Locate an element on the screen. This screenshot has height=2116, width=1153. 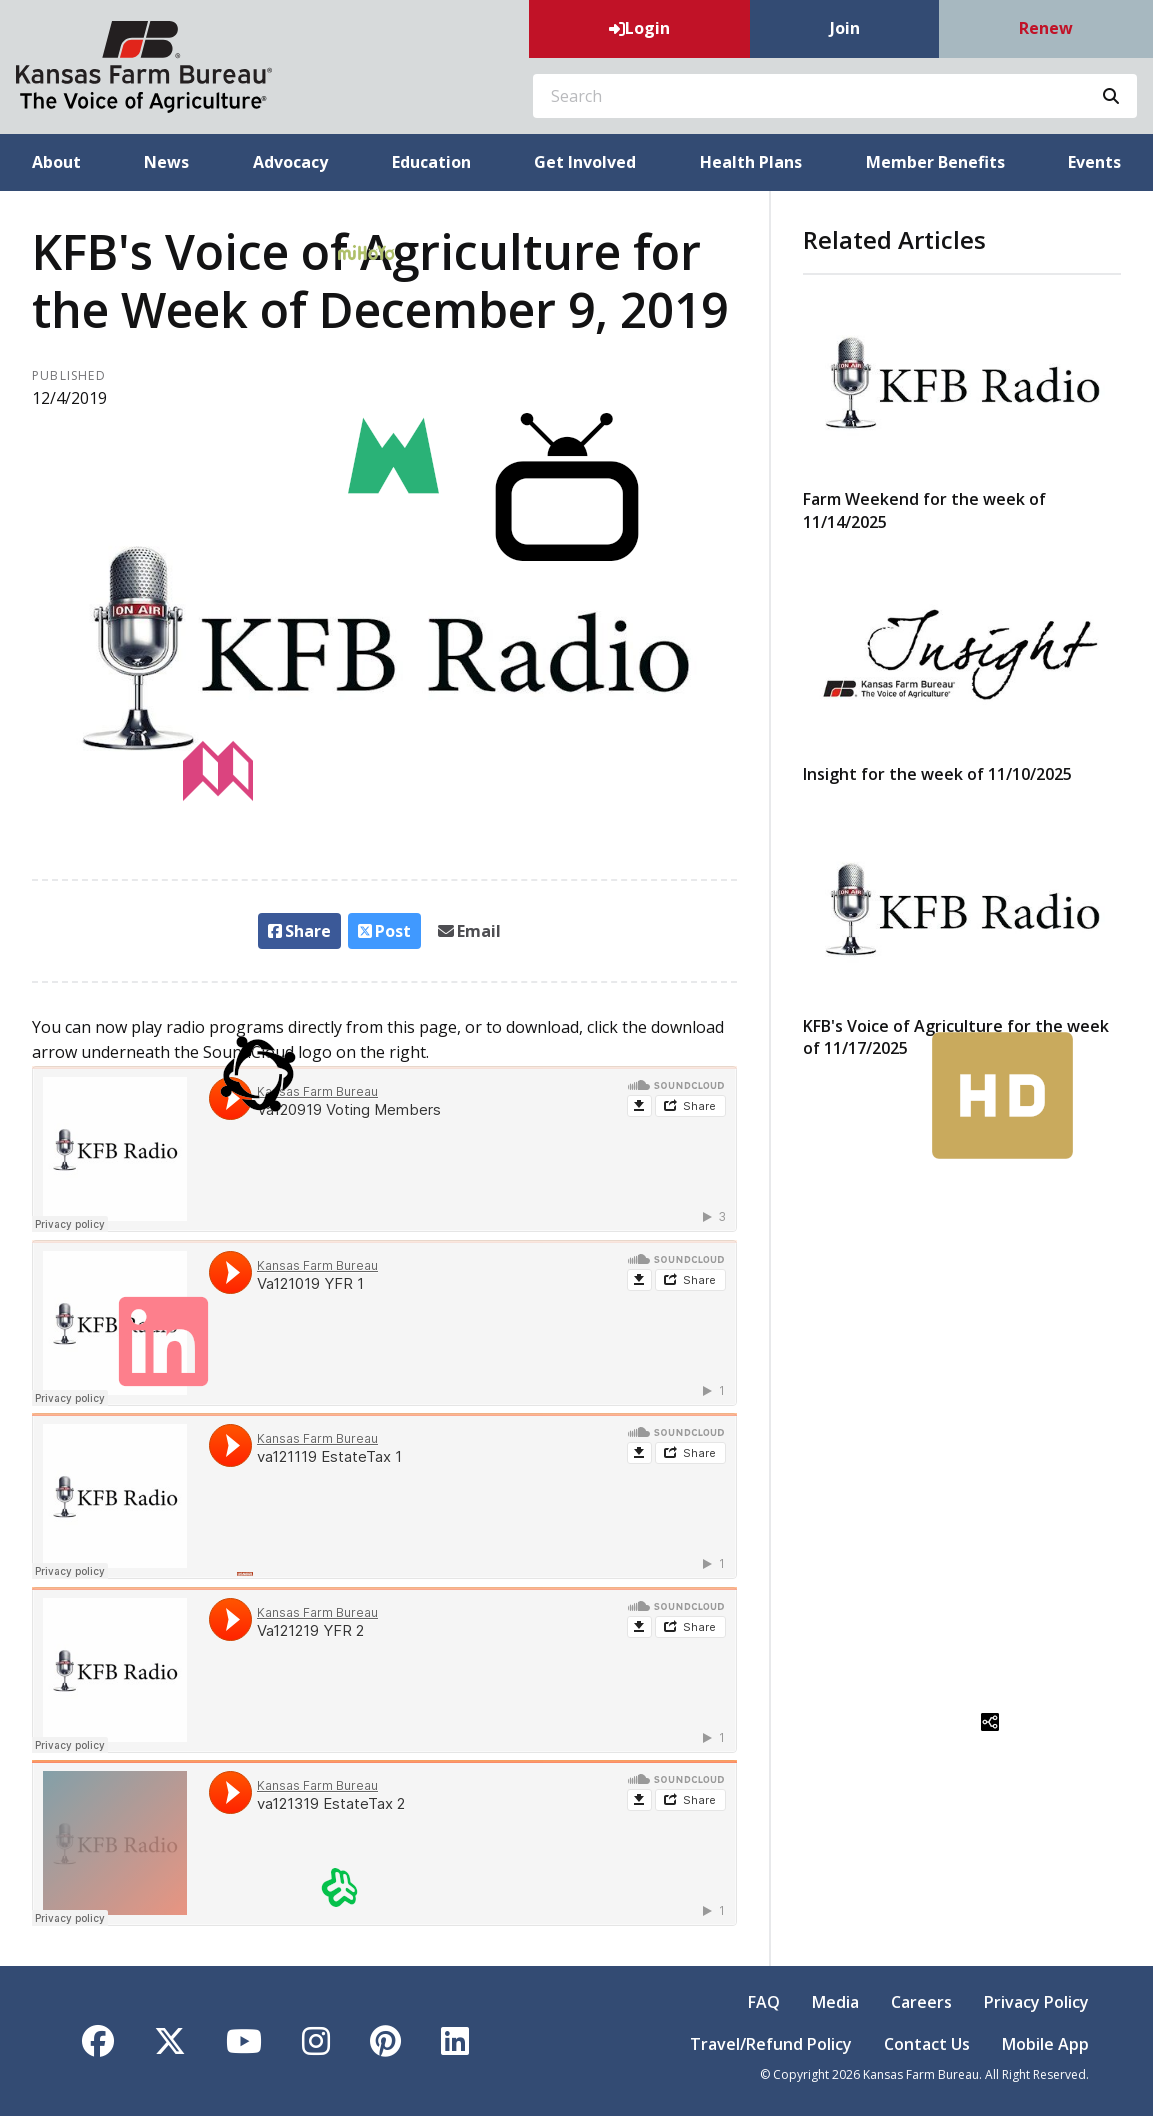
visit miHoYo's official website or portal is located at coordinates (366, 252).